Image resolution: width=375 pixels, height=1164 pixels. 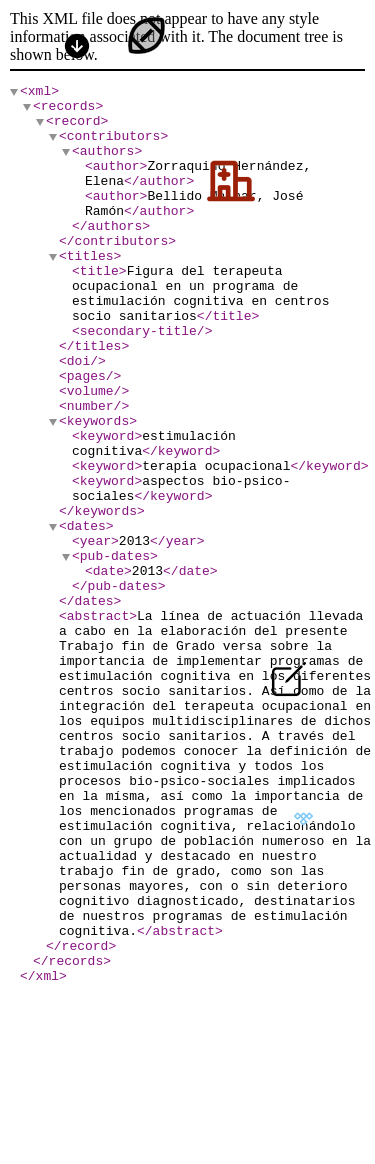 I want to click on find nearby hospitals or medical facilities, so click(x=229, y=181).